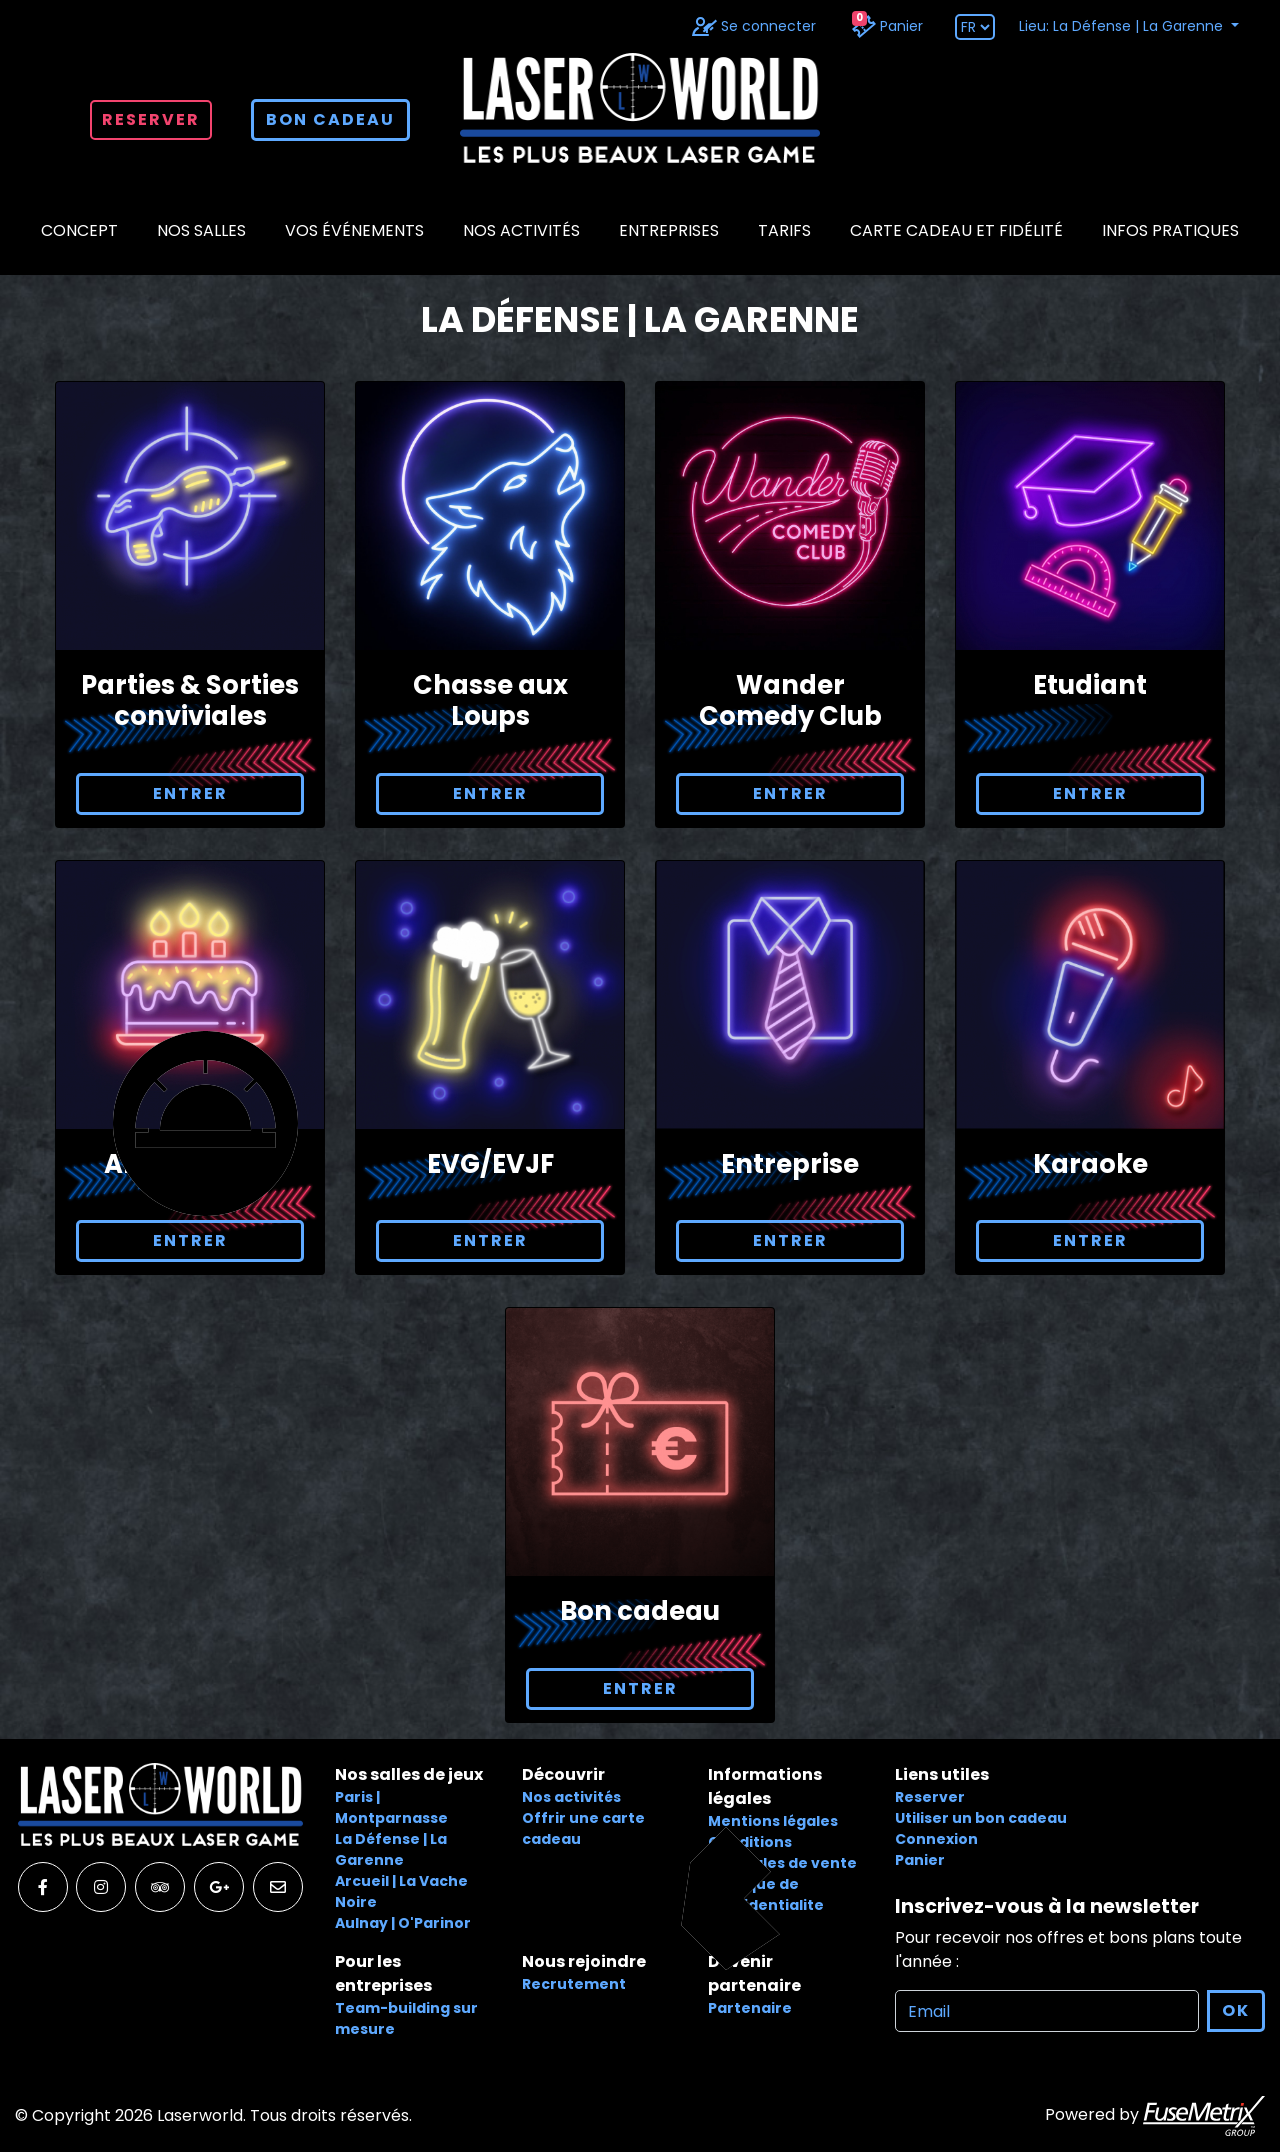 The width and height of the screenshot is (1280, 2152). I want to click on protractor end-to-end testing framework logo, so click(205, 1123).